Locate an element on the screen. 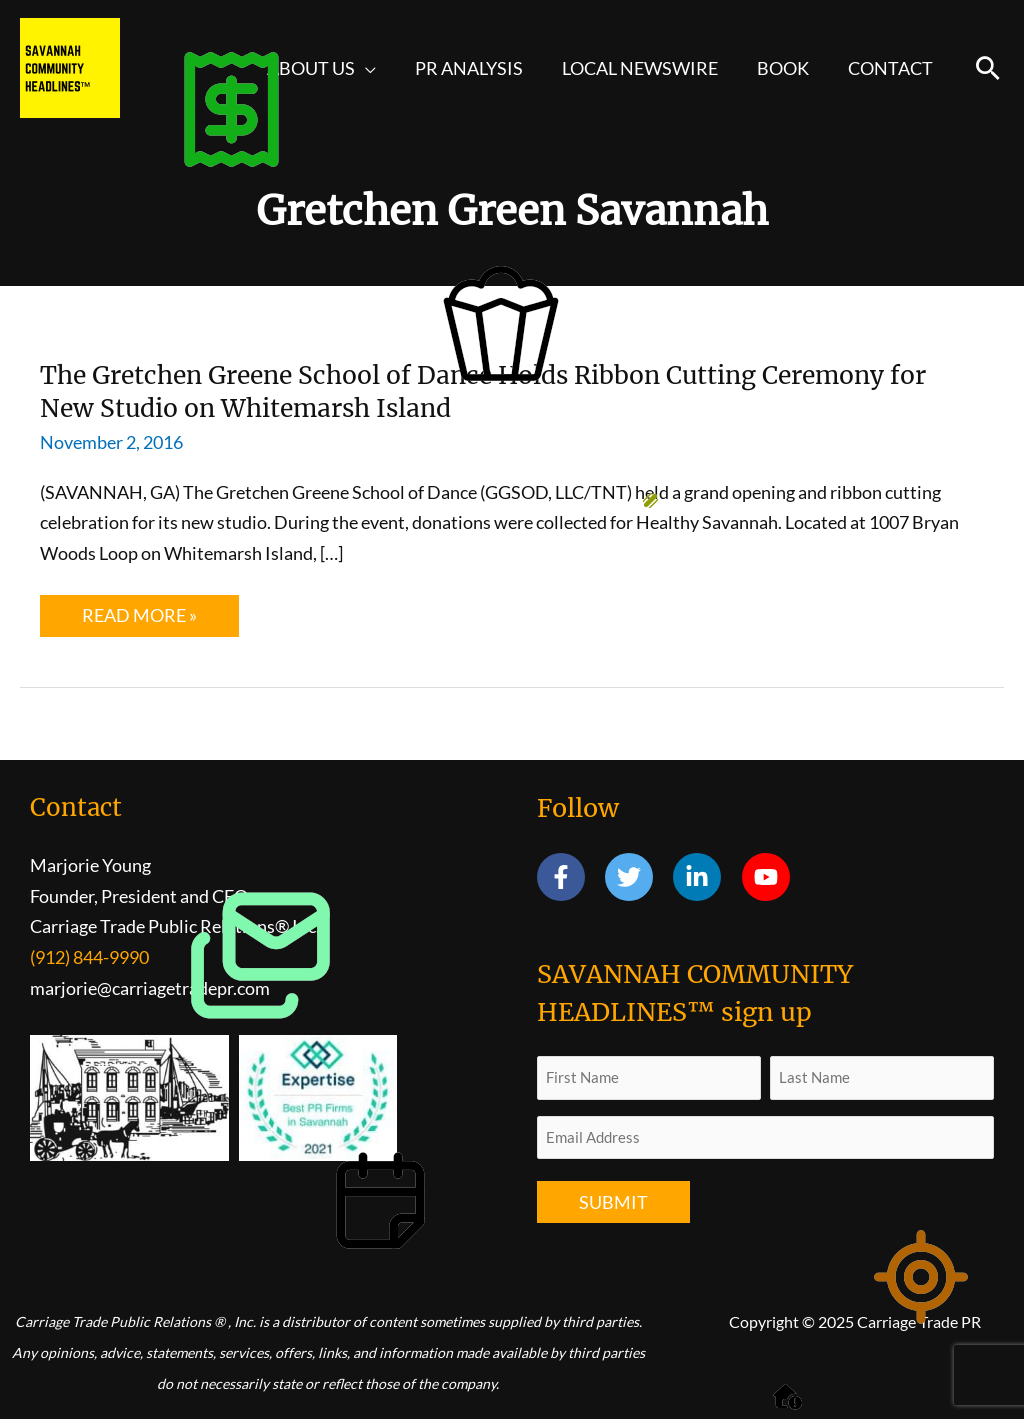 This screenshot has width=1024, height=1419. view calendar with a note or reminder is located at coordinates (380, 1200).